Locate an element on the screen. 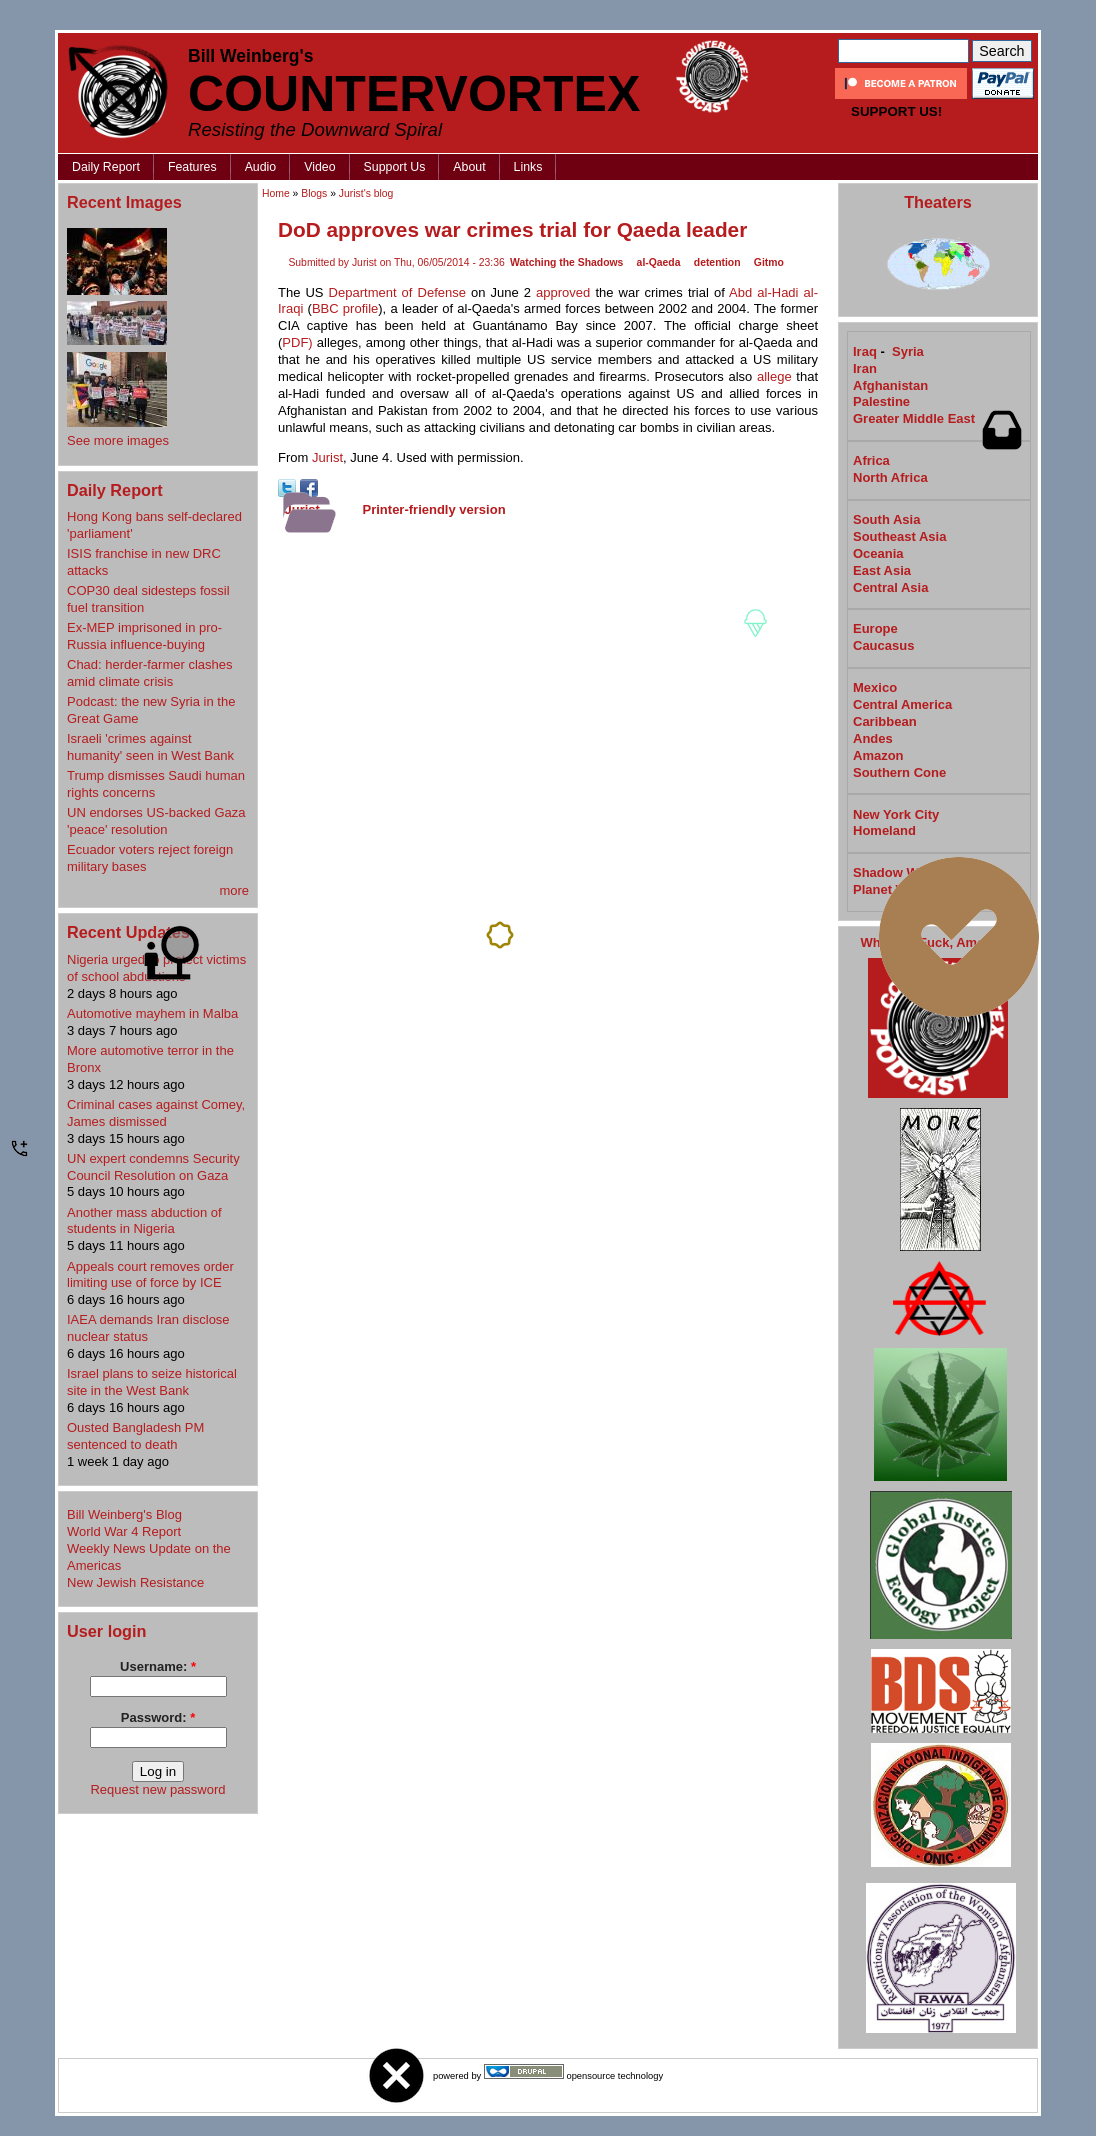 Image resolution: width=1096 pixels, height=2136 pixels. indicates verified or authenticated content is located at coordinates (500, 935).